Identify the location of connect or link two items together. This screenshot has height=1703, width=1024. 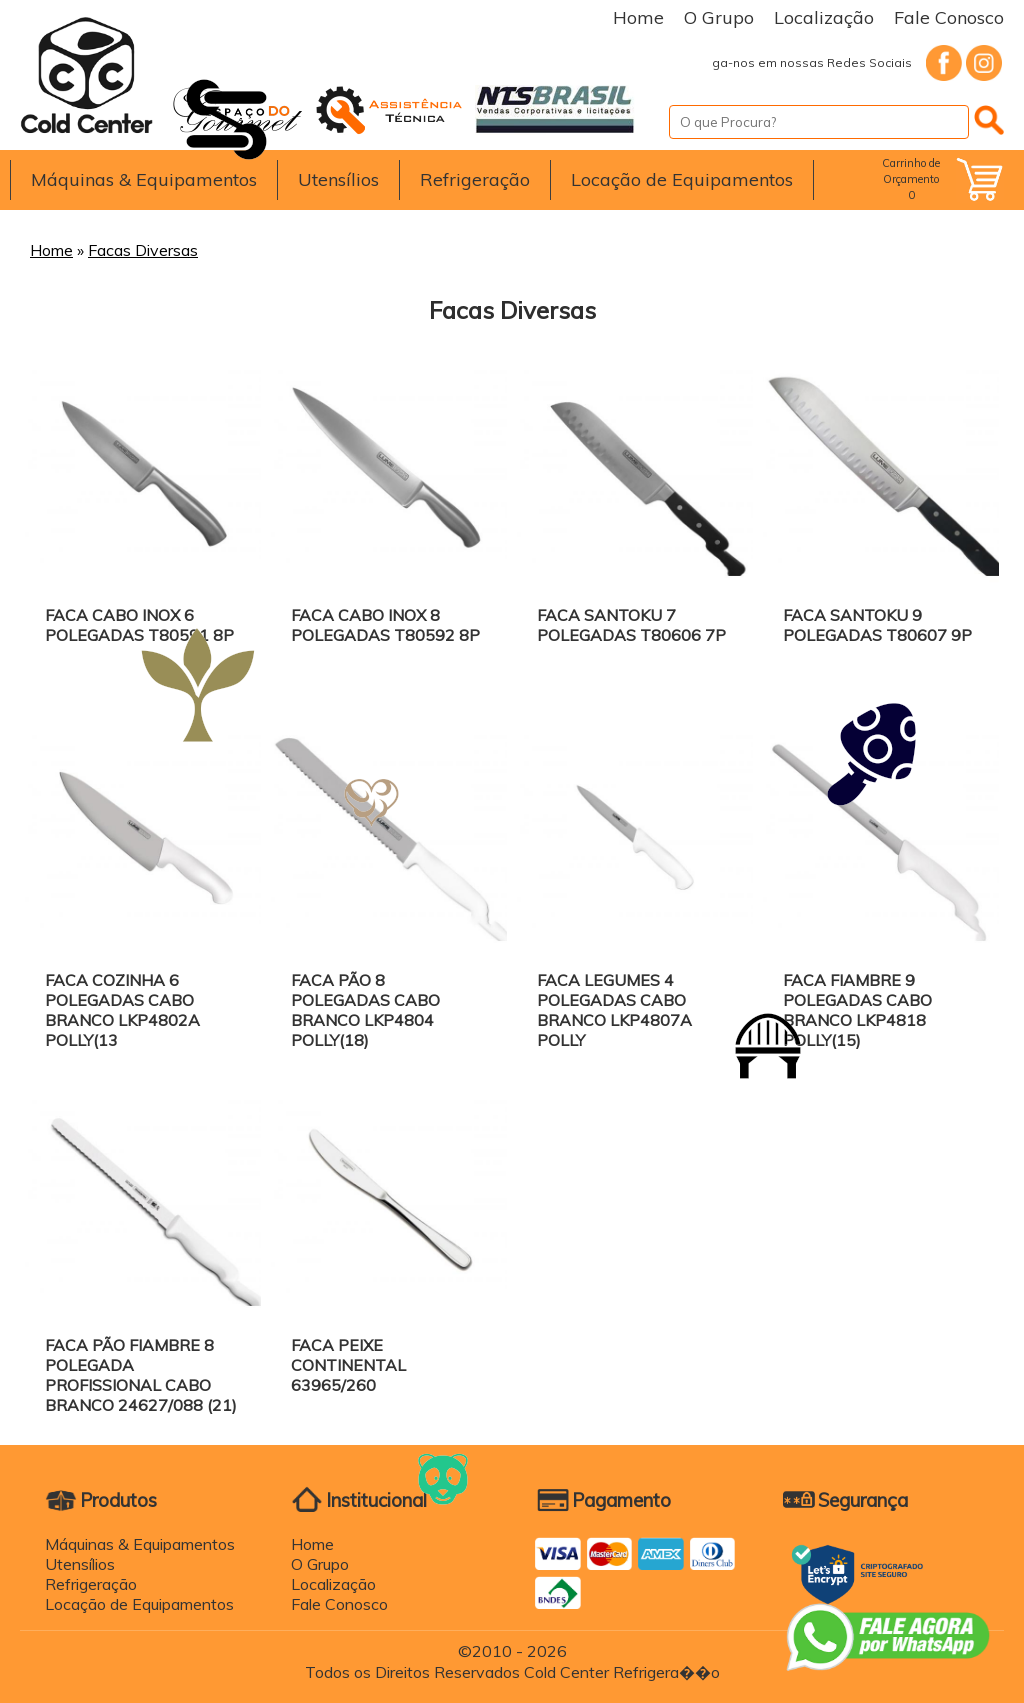
(226, 119).